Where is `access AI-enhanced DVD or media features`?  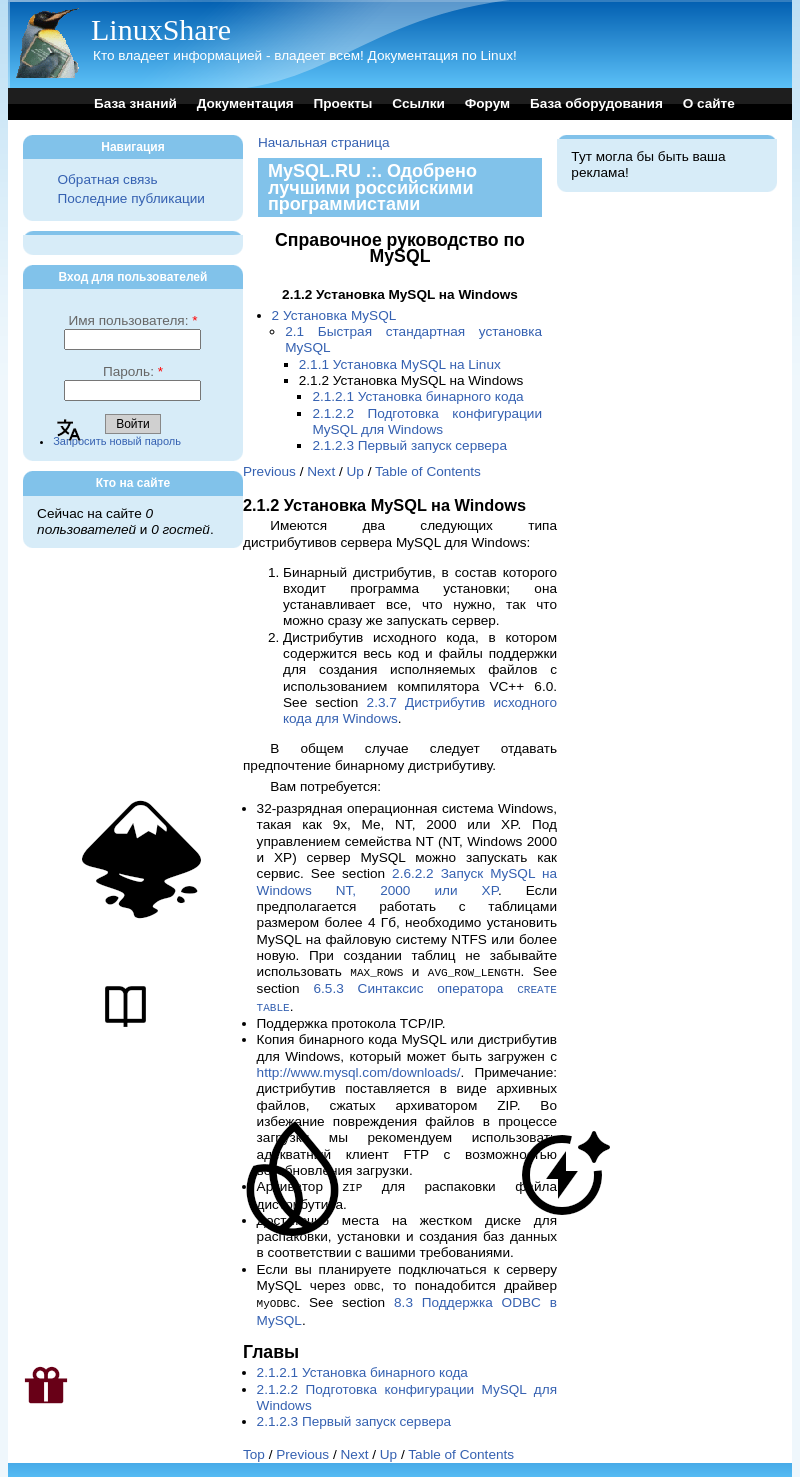 access AI-enhanced DVD or media features is located at coordinates (562, 1175).